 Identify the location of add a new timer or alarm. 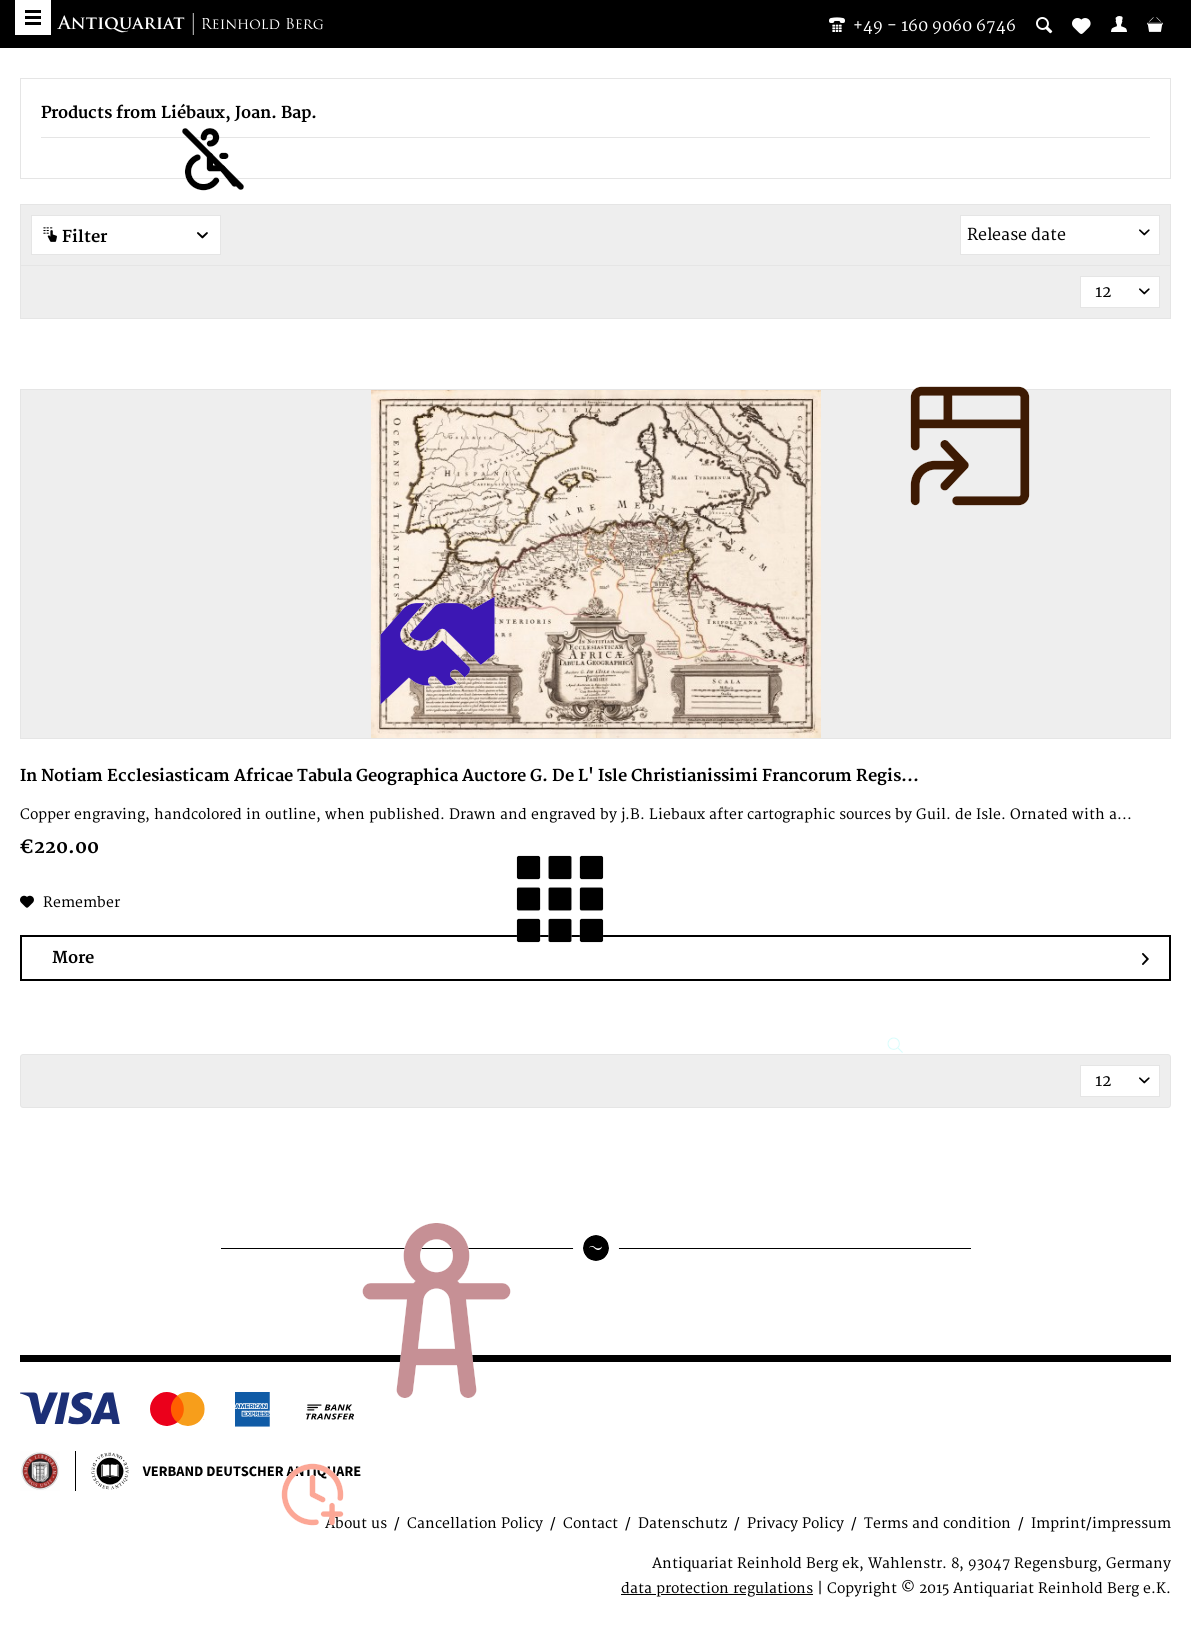
(312, 1494).